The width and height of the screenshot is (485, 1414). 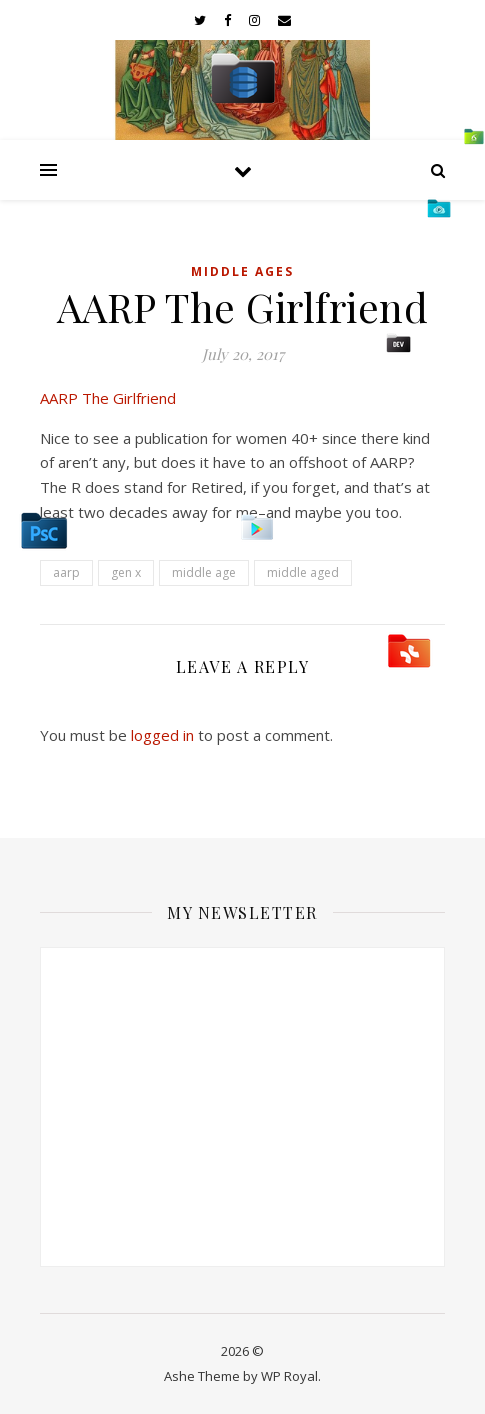 I want to click on open folder containing Xmind mind mapping files, so click(x=409, y=652).